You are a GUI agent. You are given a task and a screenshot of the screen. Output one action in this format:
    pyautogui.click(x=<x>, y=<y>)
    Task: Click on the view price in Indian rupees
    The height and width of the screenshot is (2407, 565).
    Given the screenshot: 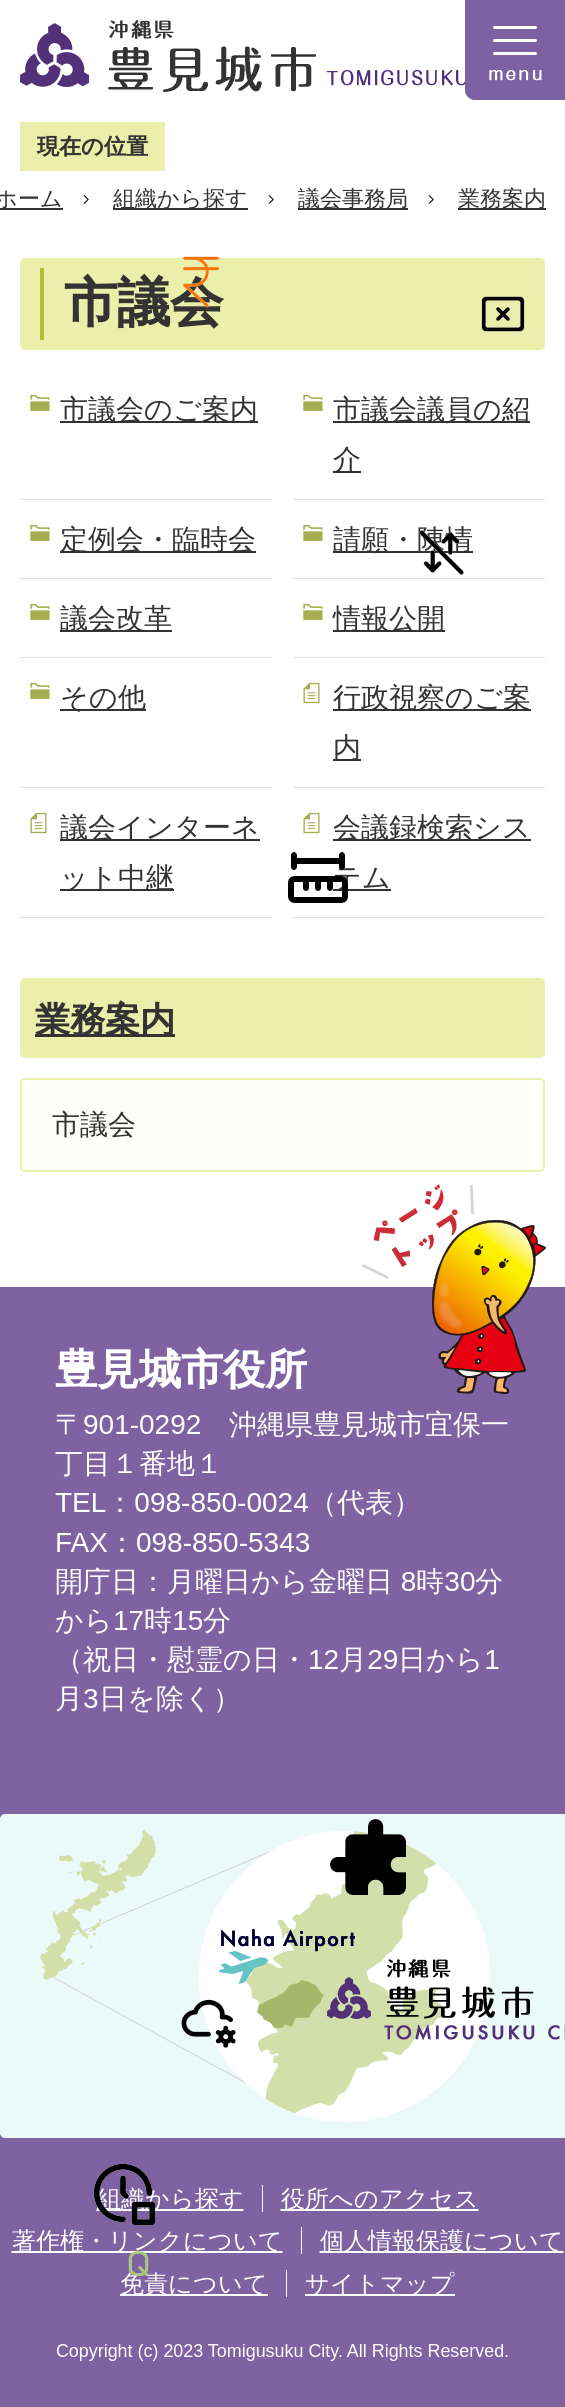 What is the action you would take?
    pyautogui.click(x=199, y=281)
    